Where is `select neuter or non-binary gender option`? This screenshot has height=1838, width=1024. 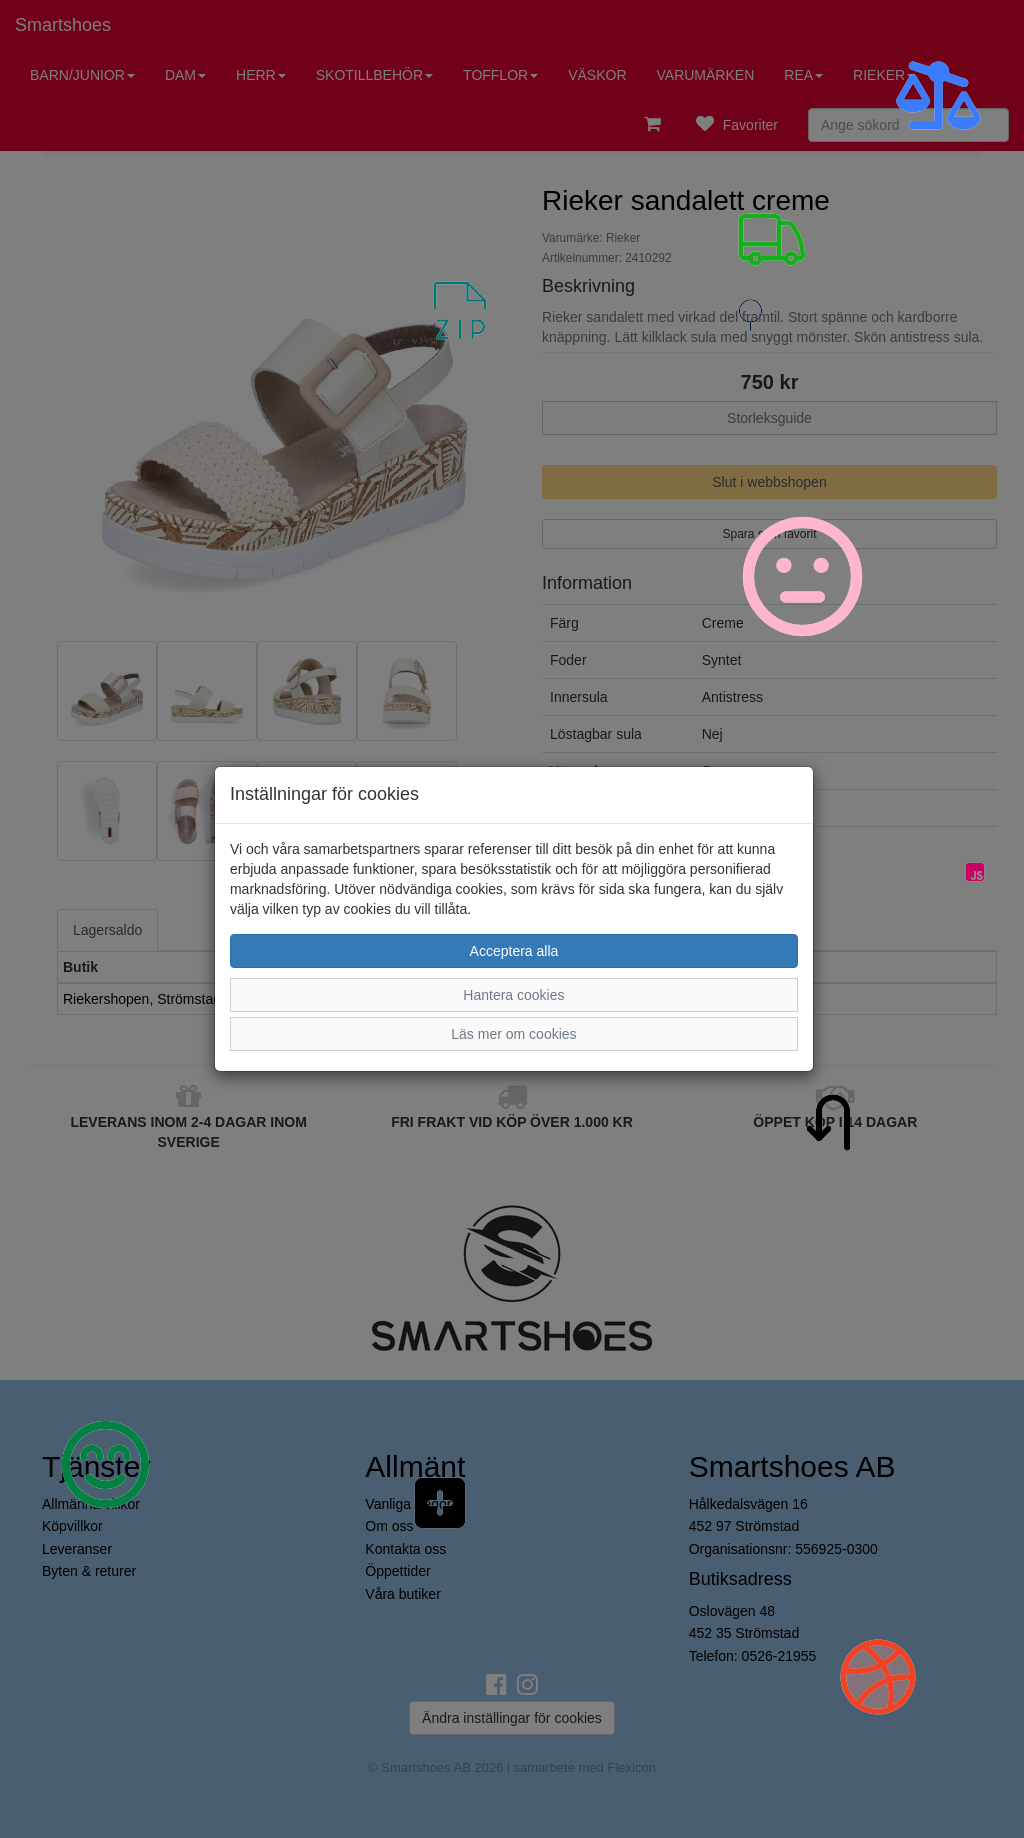
select neuter or non-binary gender option is located at coordinates (750, 314).